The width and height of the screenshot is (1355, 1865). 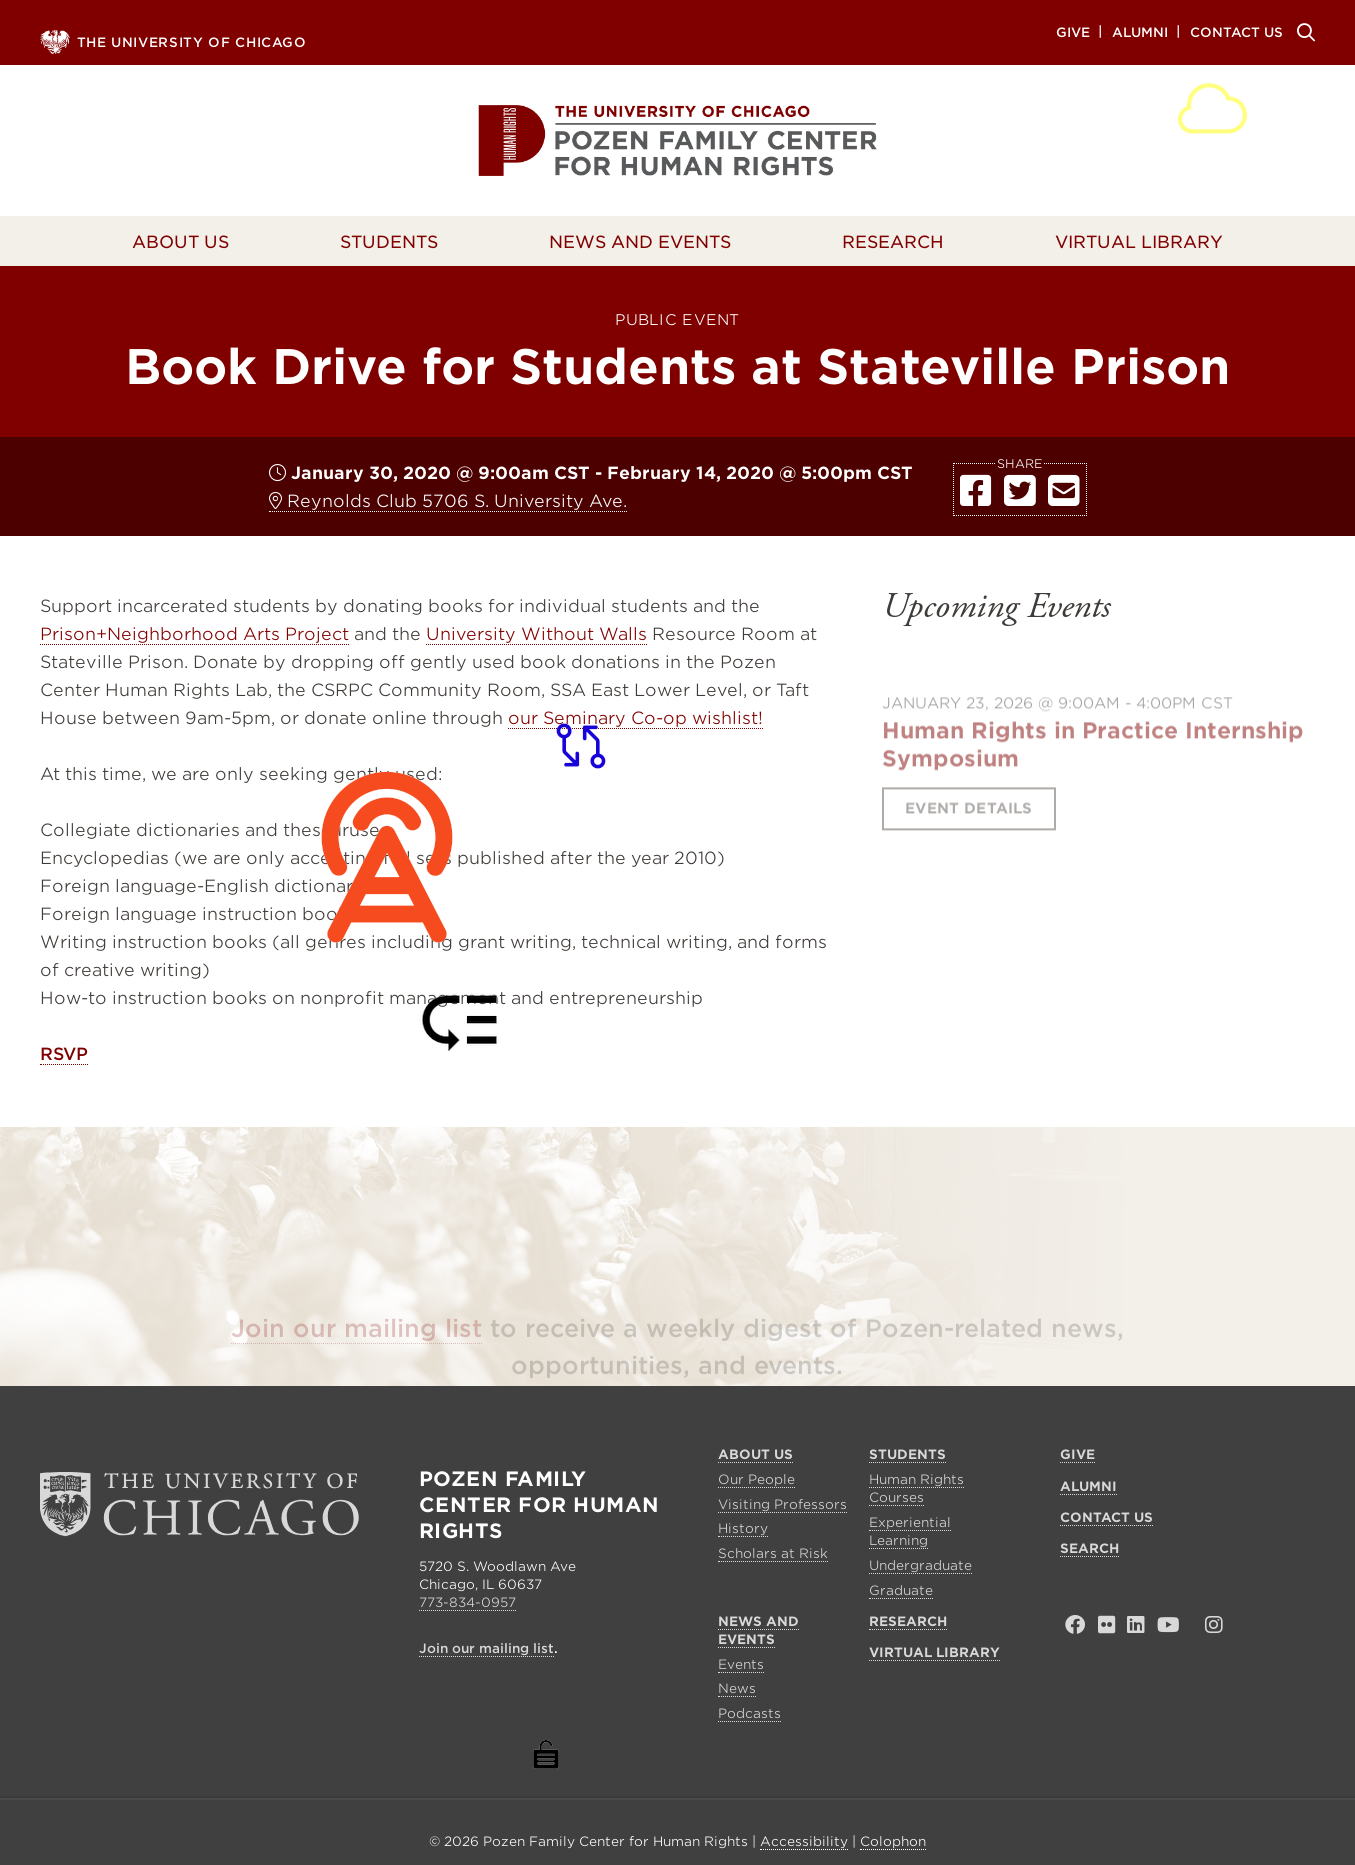 What do you see at coordinates (1212, 110) in the screenshot?
I see `access cloud storage` at bounding box center [1212, 110].